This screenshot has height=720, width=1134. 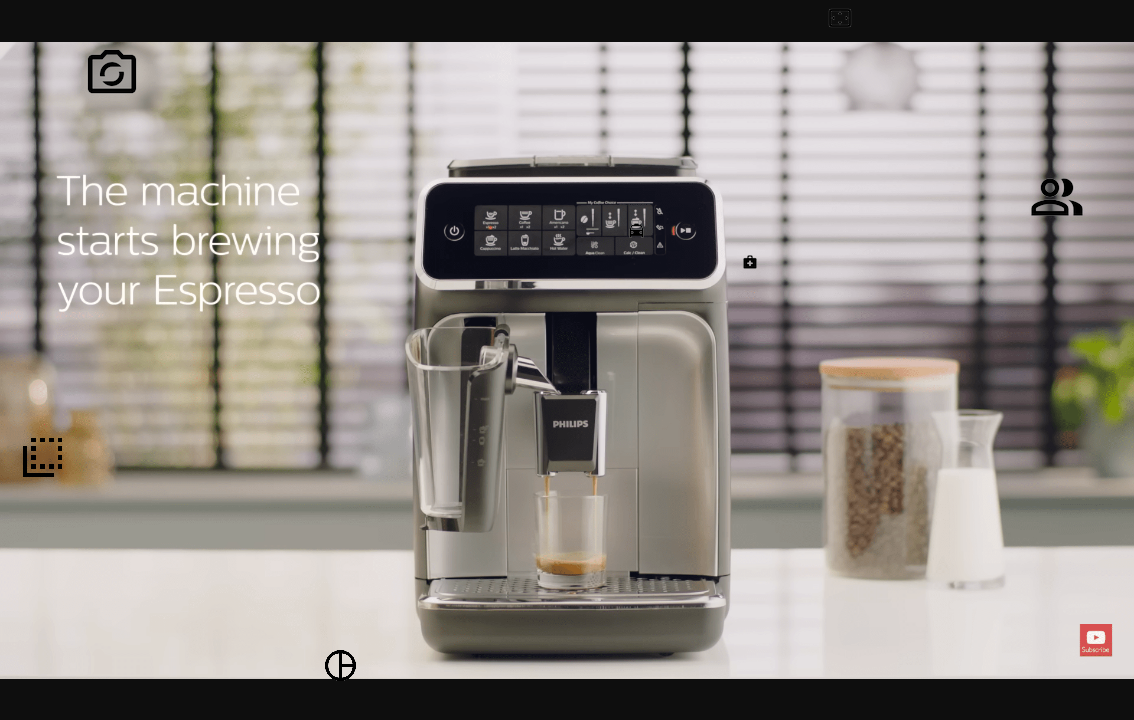 What do you see at coordinates (750, 262) in the screenshot?
I see `access medical or health services` at bounding box center [750, 262].